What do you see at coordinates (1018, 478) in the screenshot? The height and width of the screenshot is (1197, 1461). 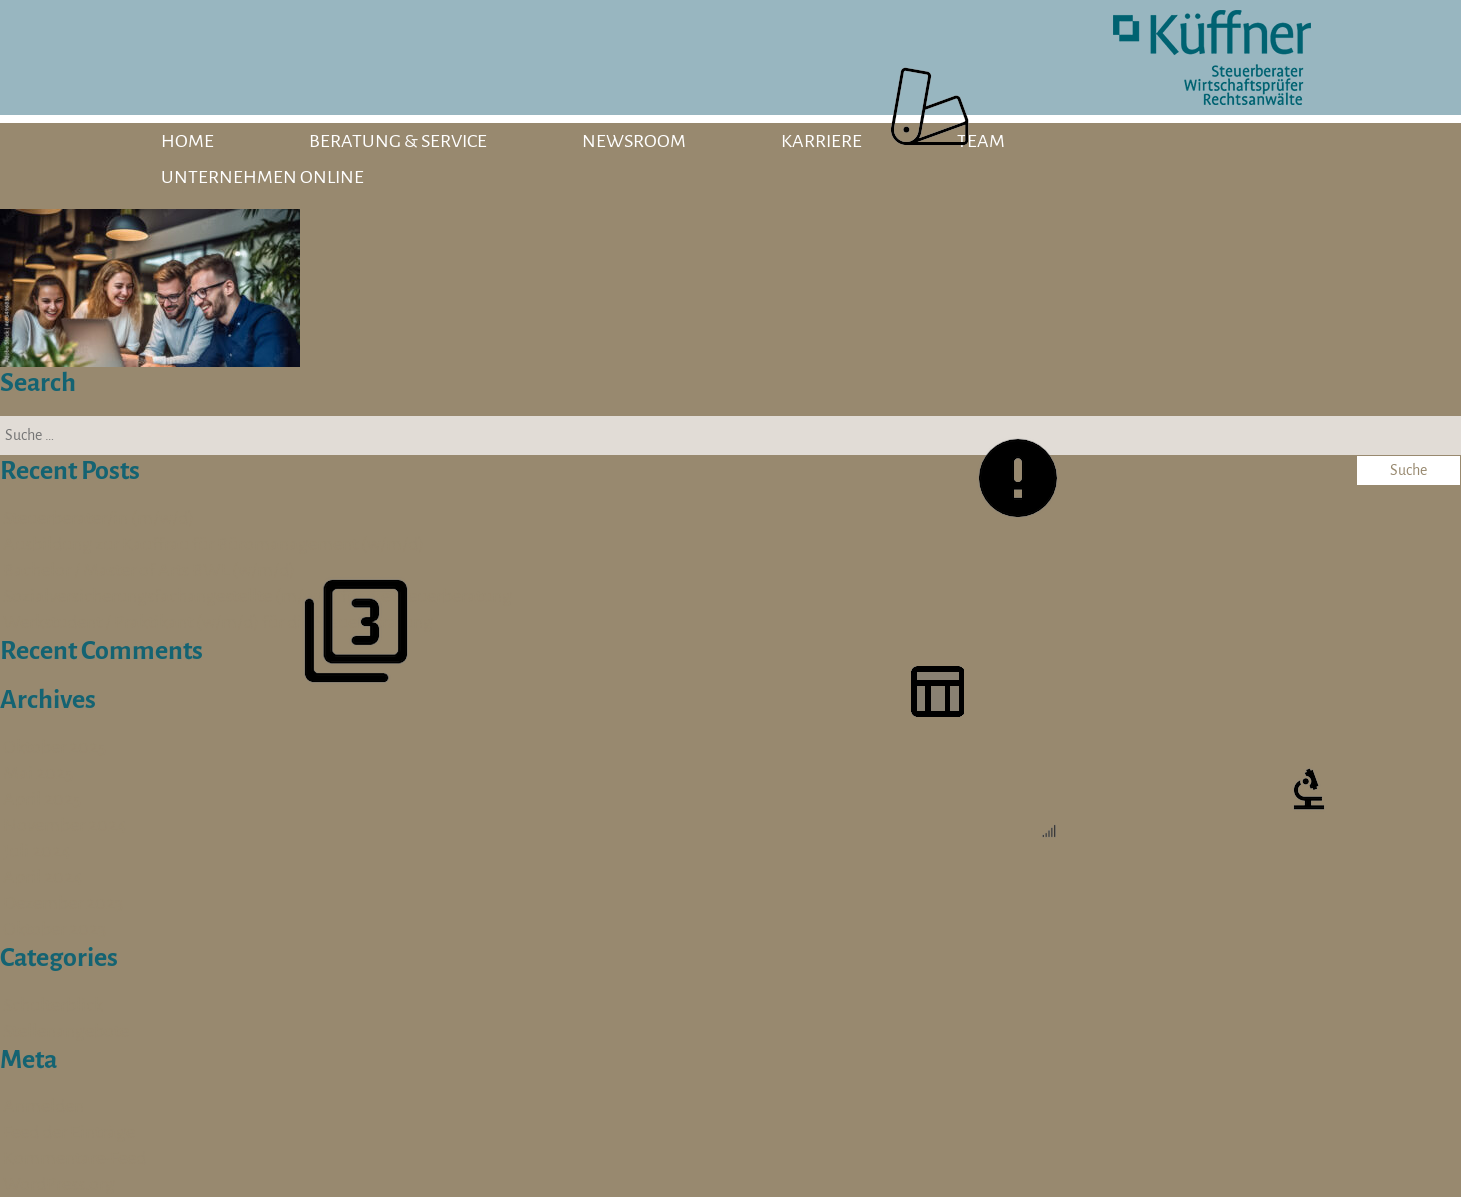 I see `indicates an error or problem has occurred` at bounding box center [1018, 478].